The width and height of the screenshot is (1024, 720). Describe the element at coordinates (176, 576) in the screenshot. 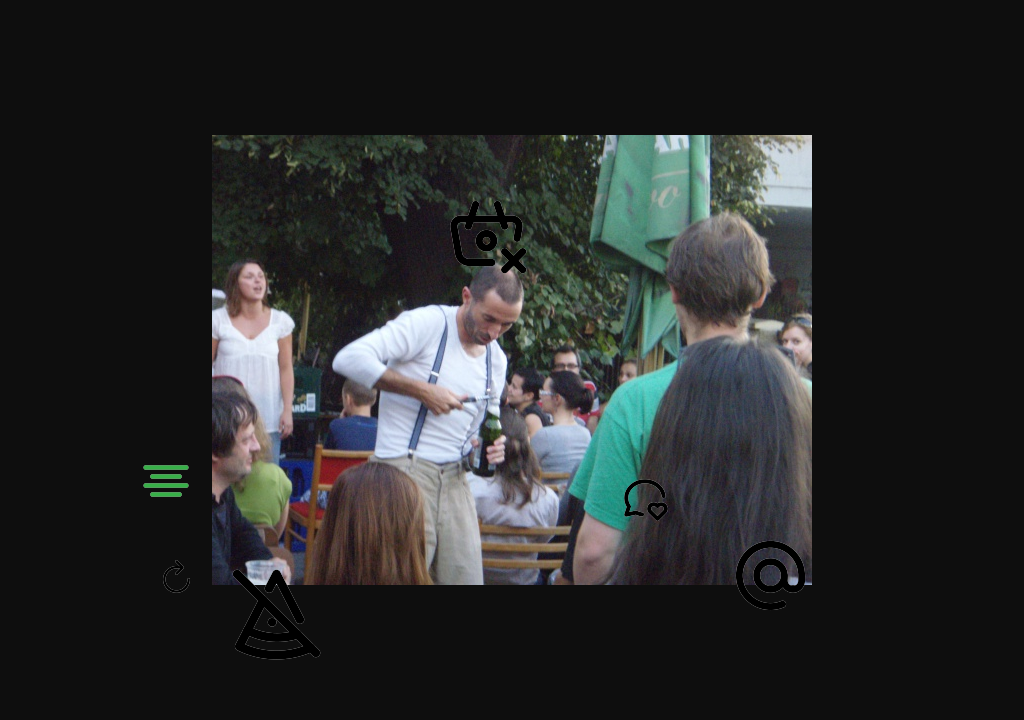

I see `refresh the current page or content` at that location.